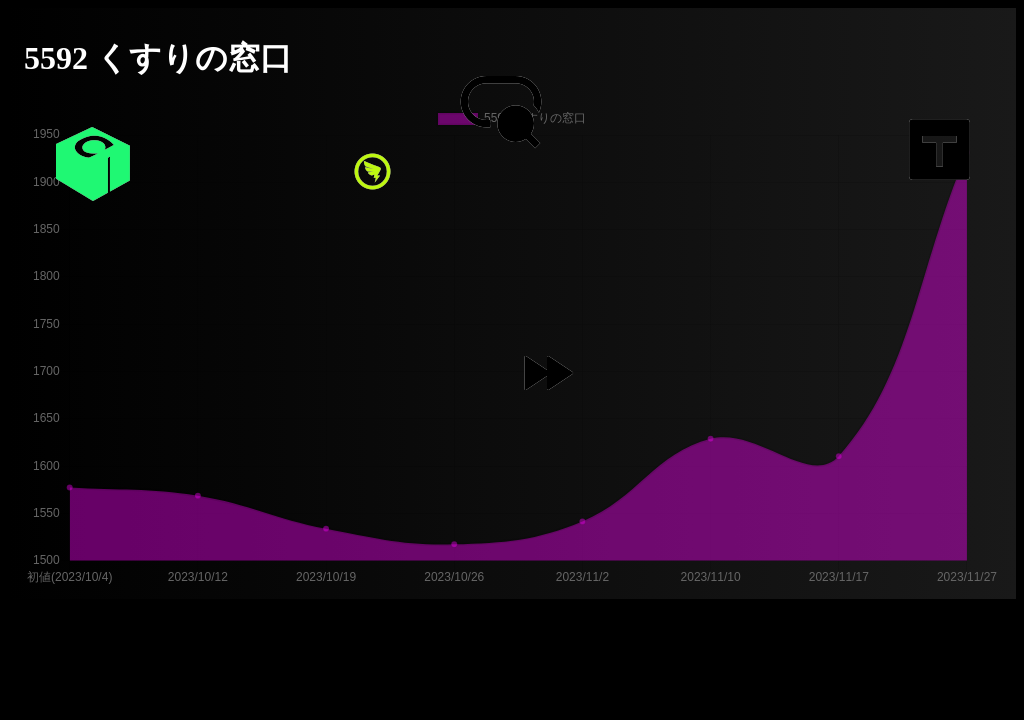 This screenshot has width=1024, height=720. Describe the element at coordinates (501, 109) in the screenshot. I see `access search engine optimization tools` at that location.